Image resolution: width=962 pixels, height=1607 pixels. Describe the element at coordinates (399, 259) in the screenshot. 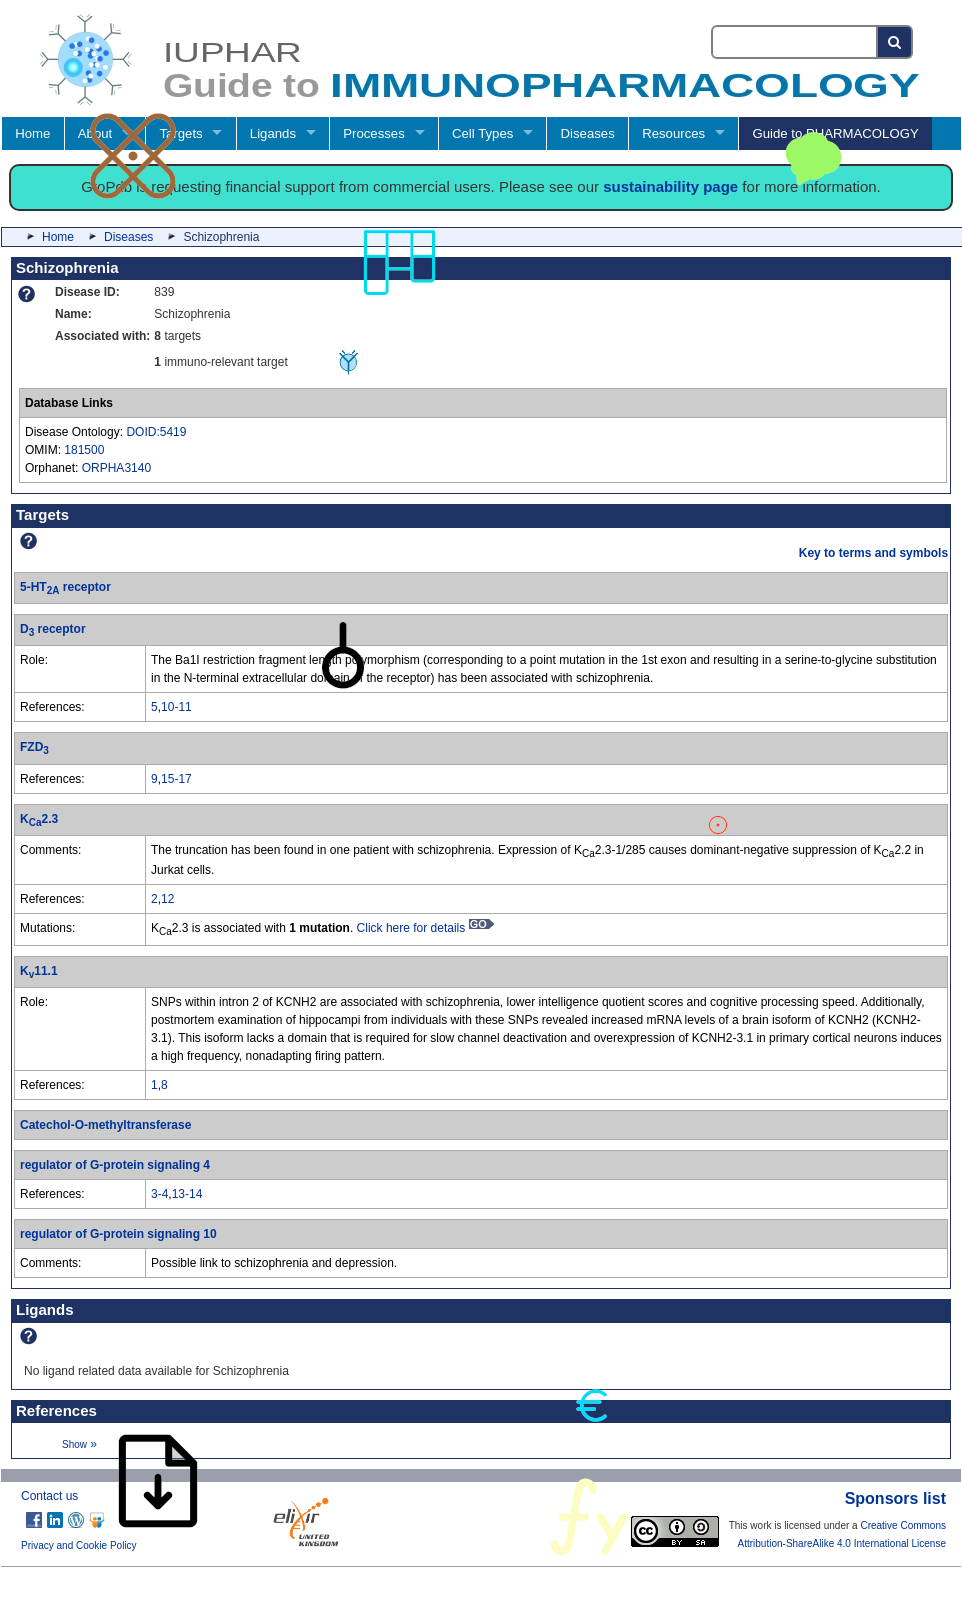

I see `open kanban board view` at that location.